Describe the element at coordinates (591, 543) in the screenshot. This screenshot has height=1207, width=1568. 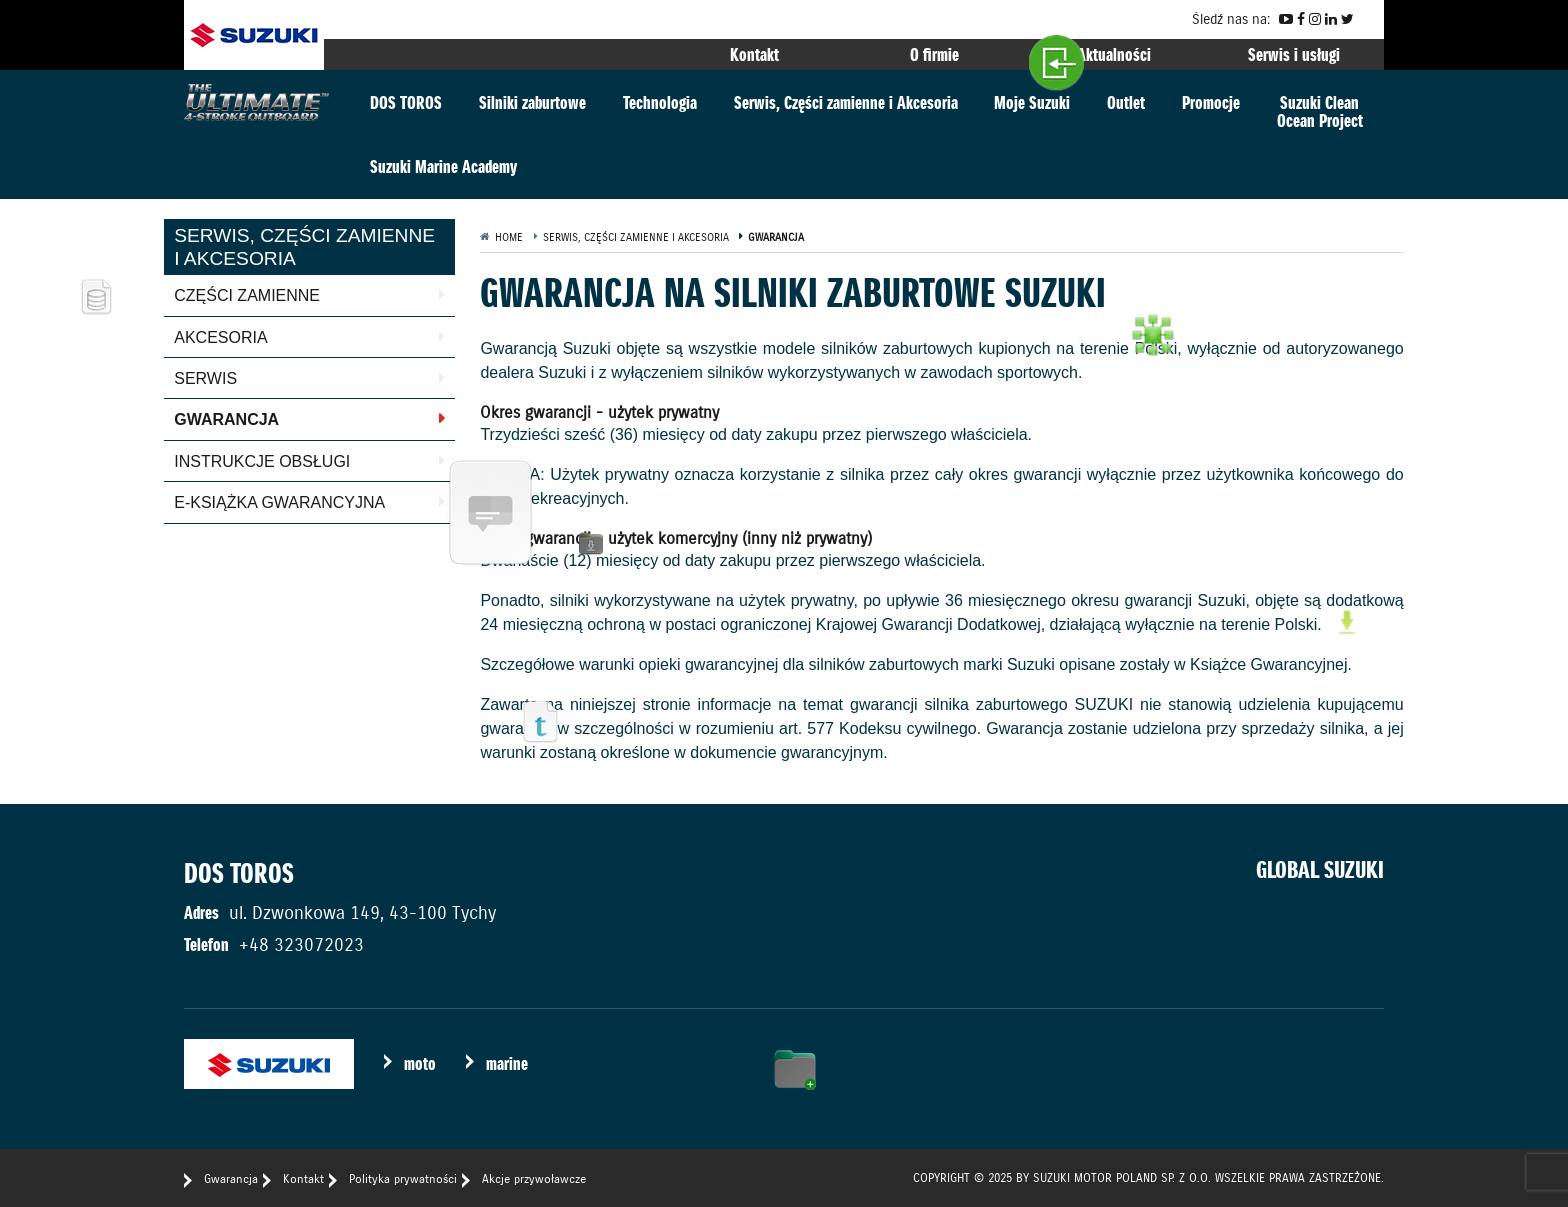
I see `open downloads folder` at that location.